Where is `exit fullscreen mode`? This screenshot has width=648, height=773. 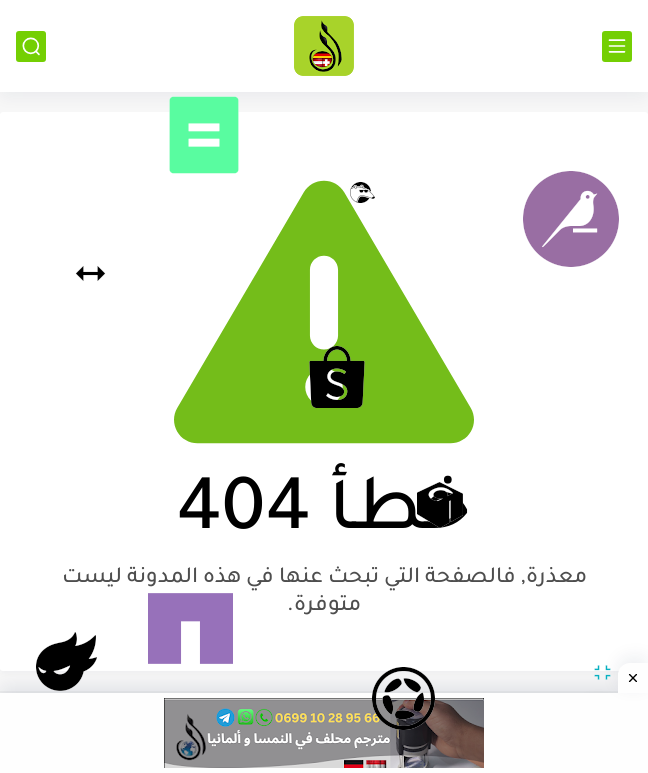
exit fullscreen mode is located at coordinates (602, 672).